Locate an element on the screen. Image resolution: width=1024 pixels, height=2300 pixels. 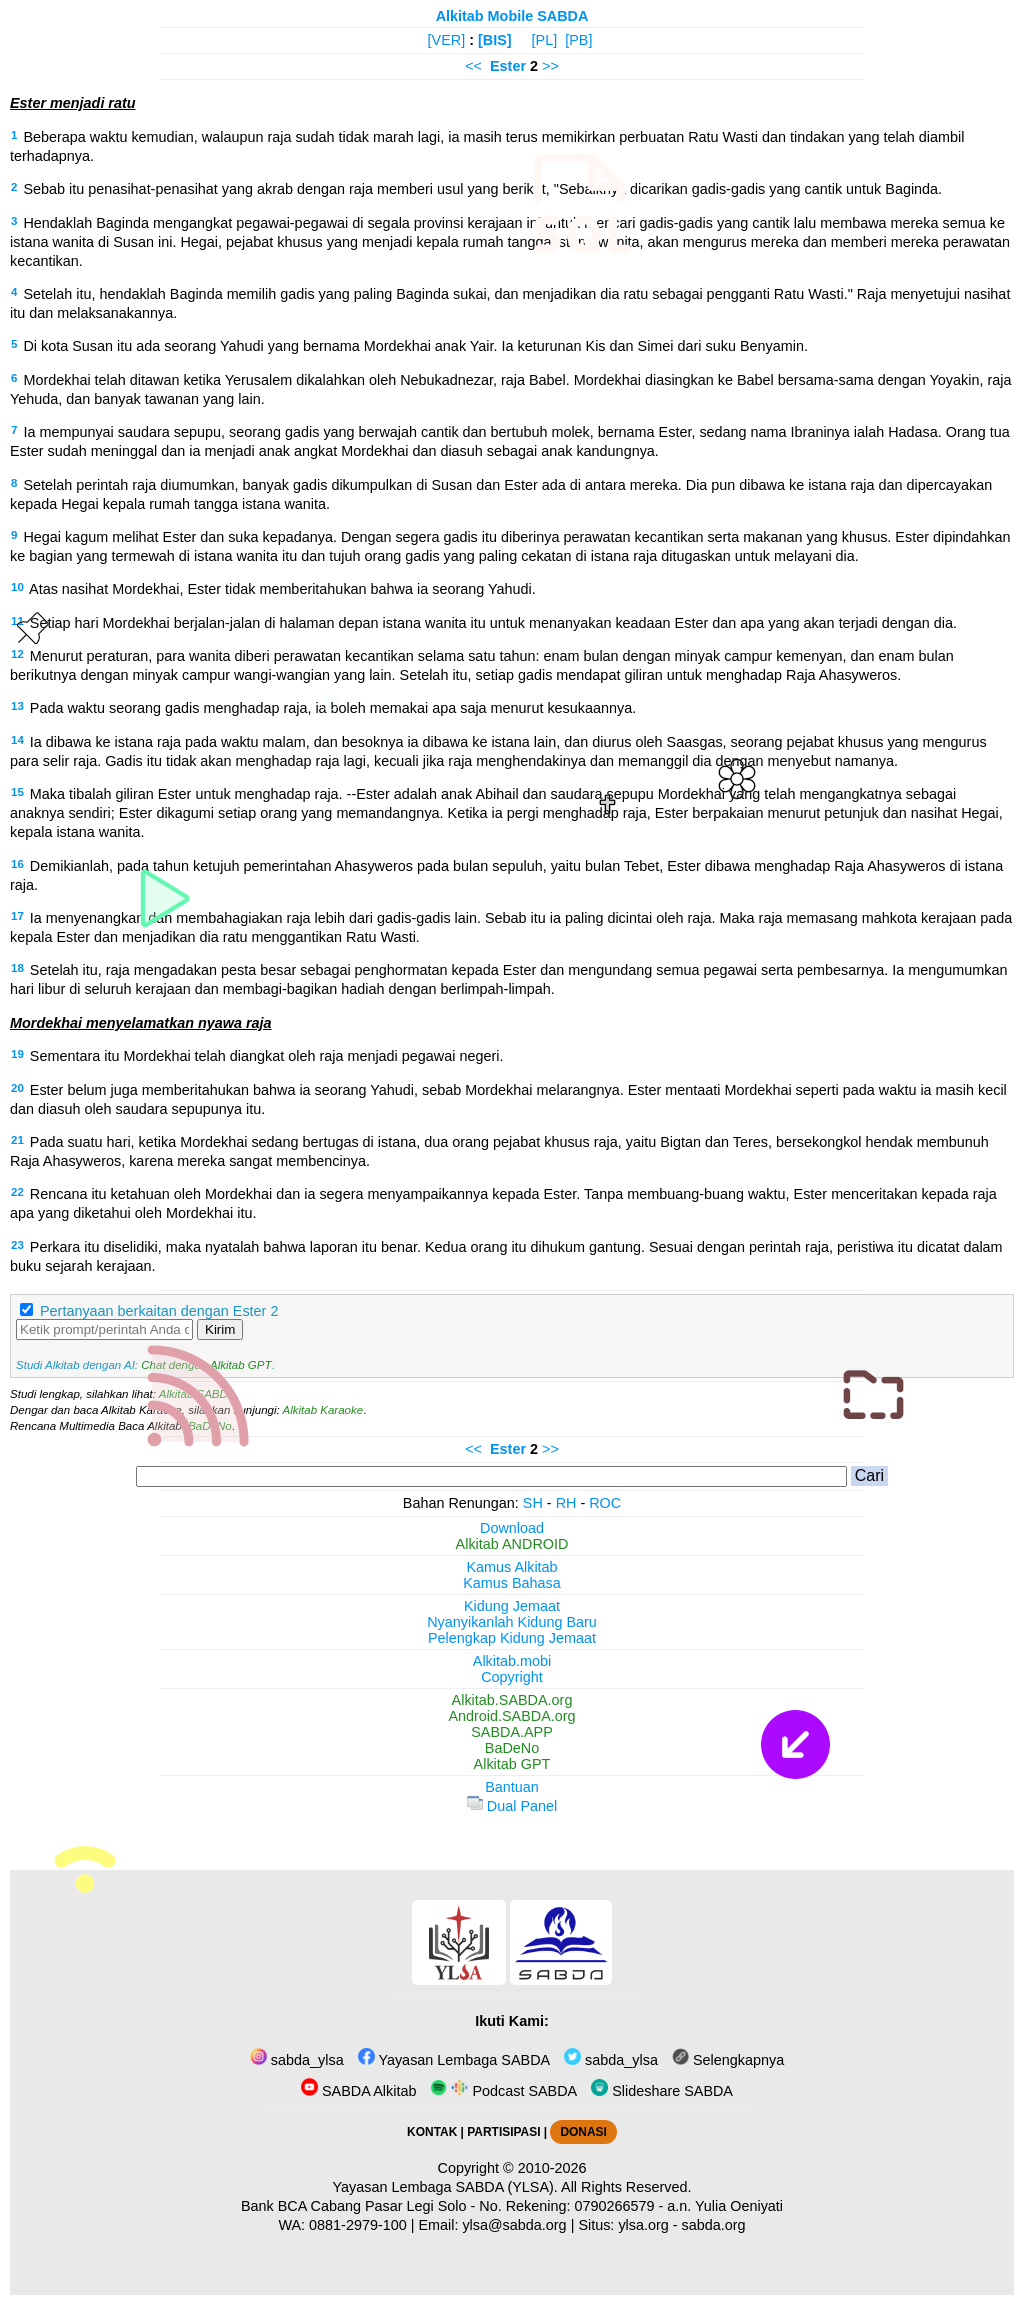
indicates weak wifi signal strength is located at coordinates (85, 1839).